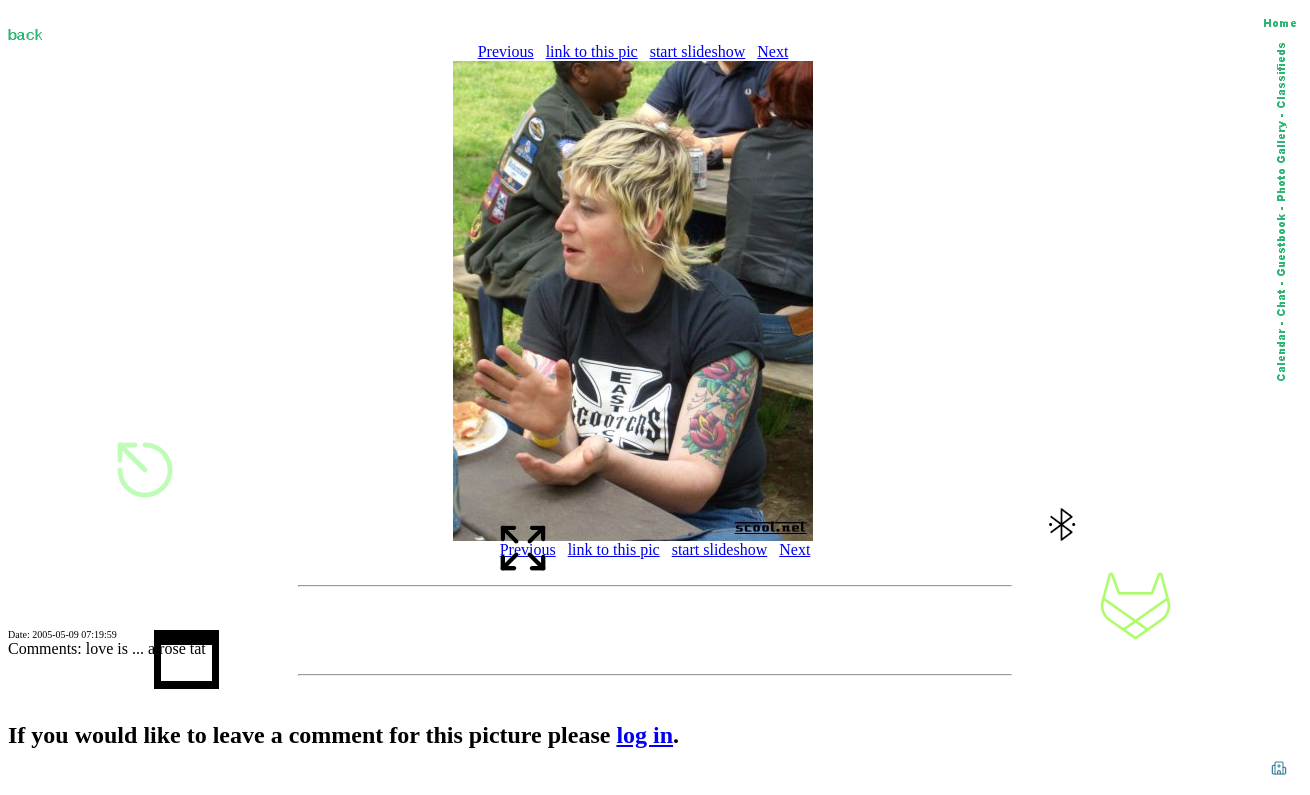  What do you see at coordinates (1061, 524) in the screenshot?
I see `indicates an active bluetooth connection` at bounding box center [1061, 524].